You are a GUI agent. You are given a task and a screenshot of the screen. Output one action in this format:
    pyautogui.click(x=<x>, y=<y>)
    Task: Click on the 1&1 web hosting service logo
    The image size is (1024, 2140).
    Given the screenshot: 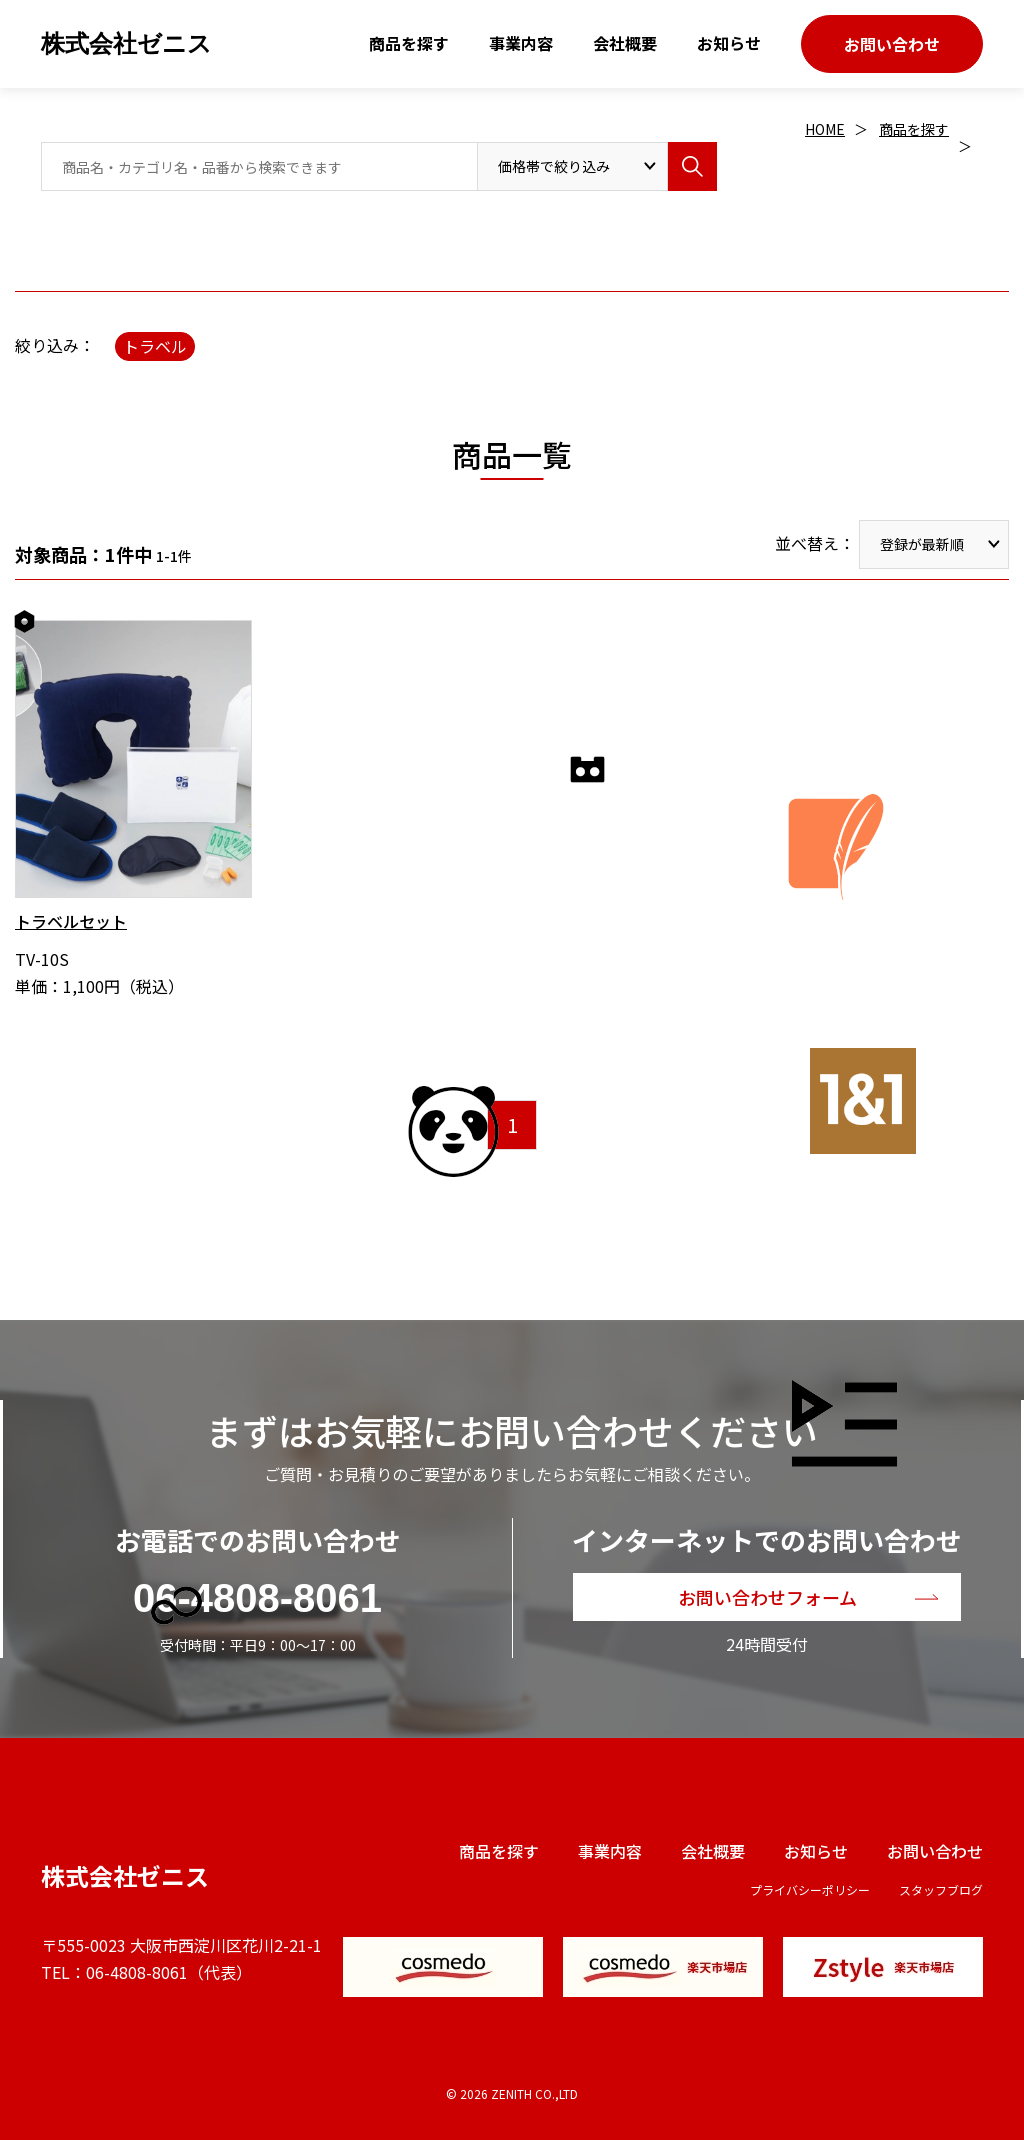 What is the action you would take?
    pyautogui.click(x=863, y=1101)
    